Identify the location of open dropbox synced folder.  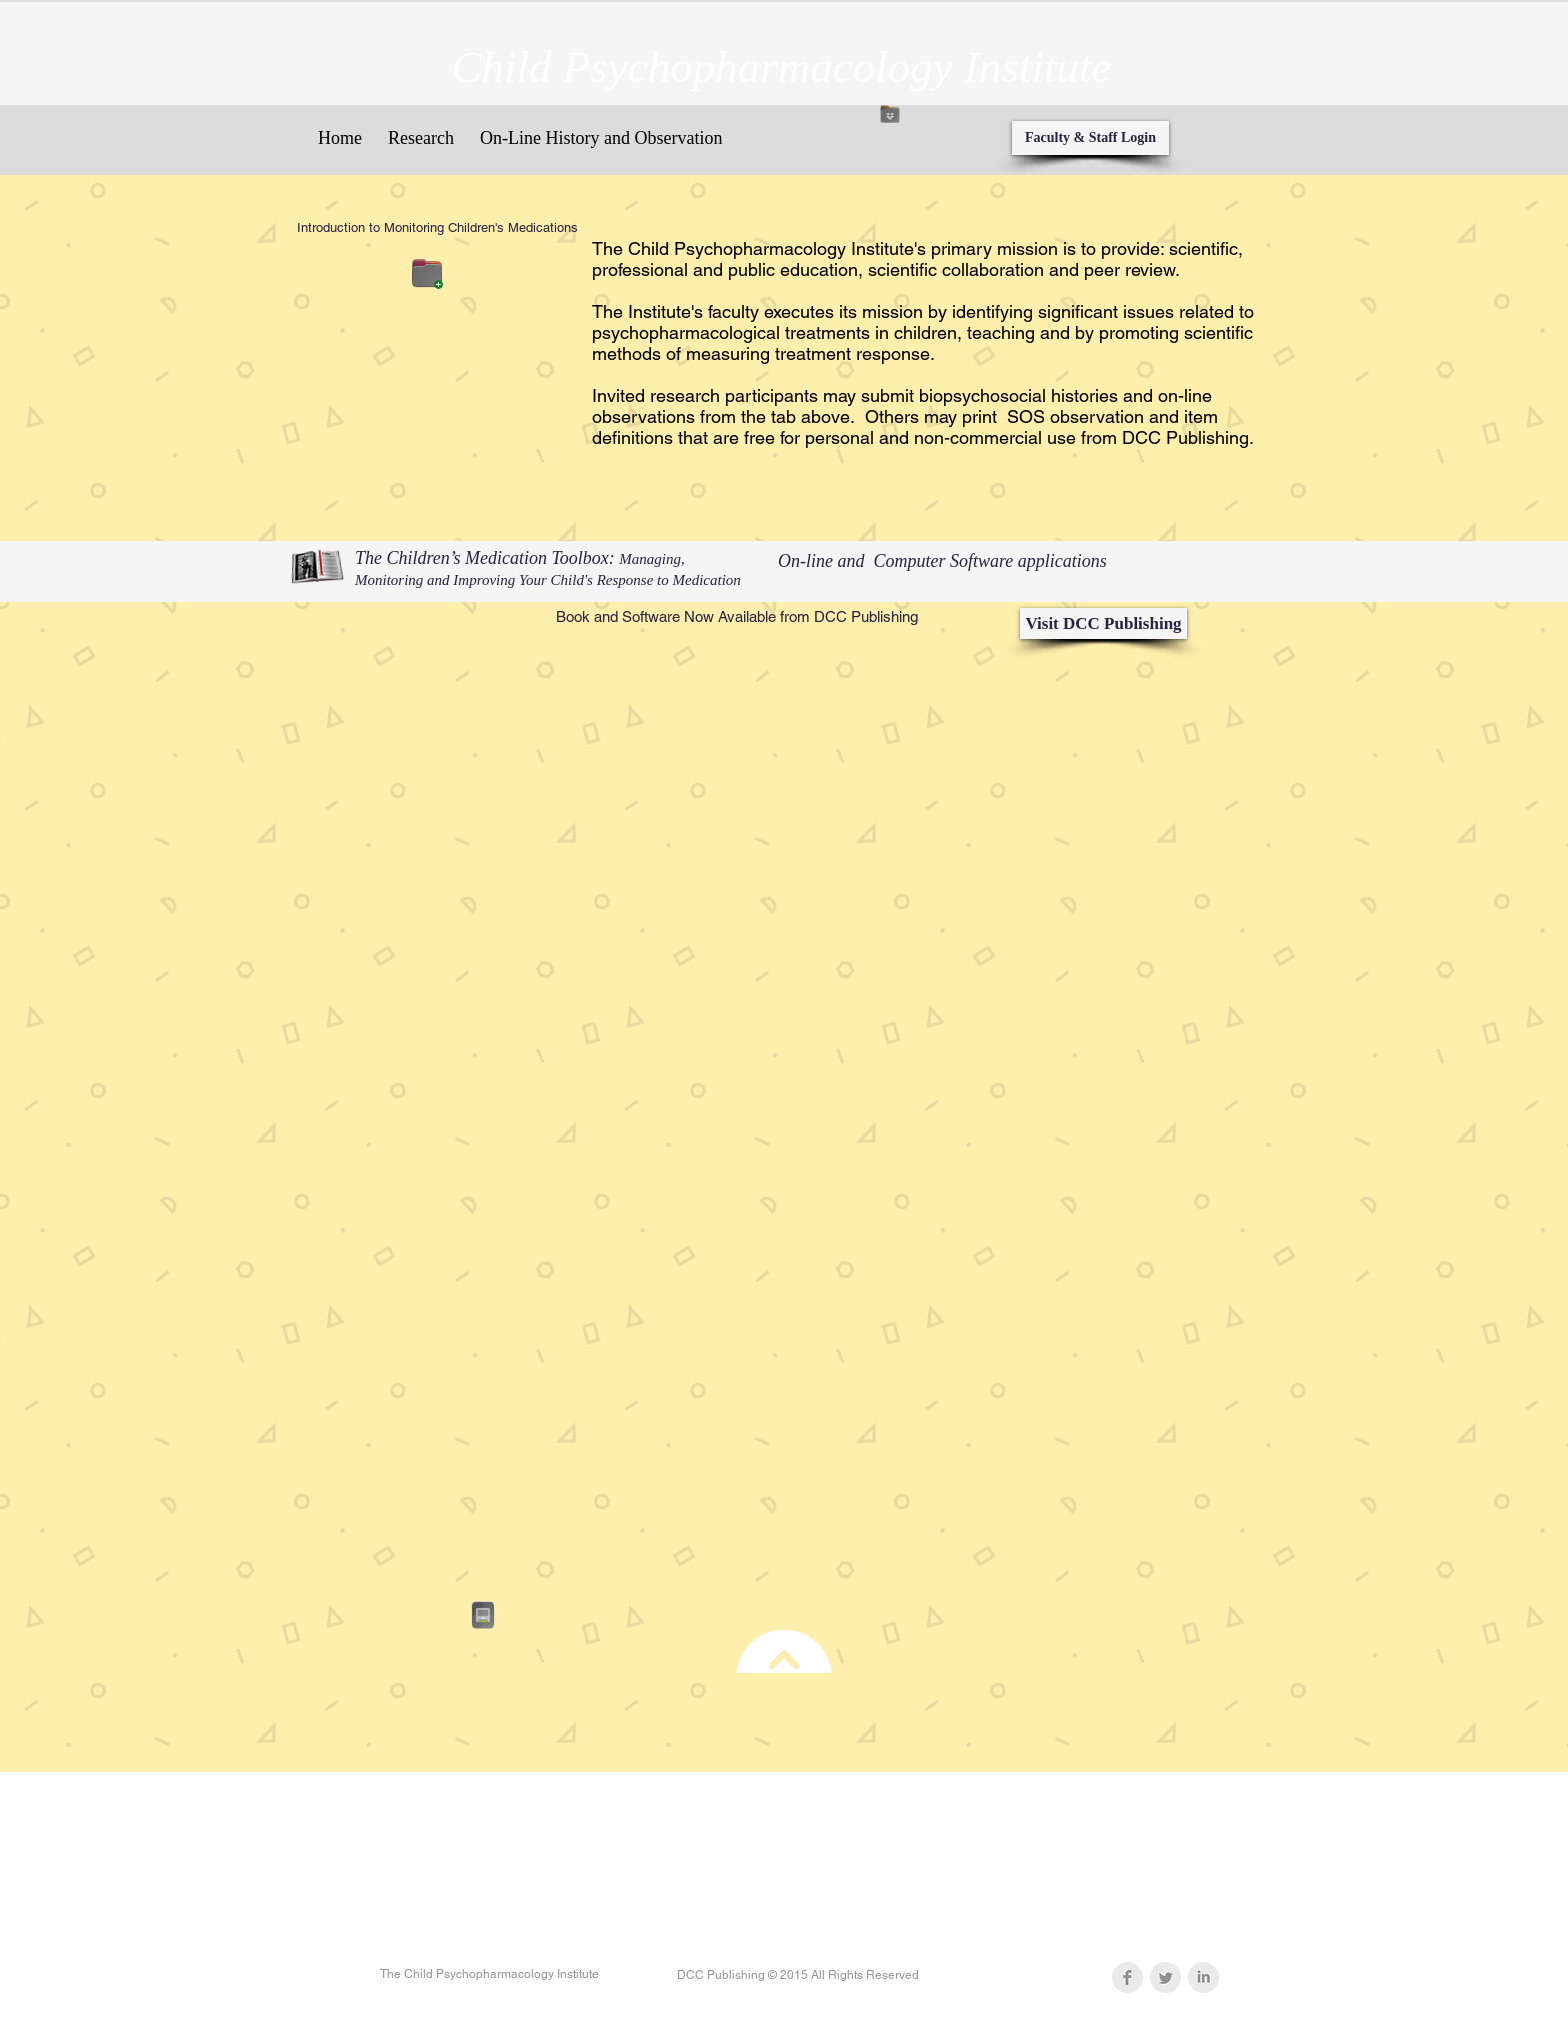
(890, 114).